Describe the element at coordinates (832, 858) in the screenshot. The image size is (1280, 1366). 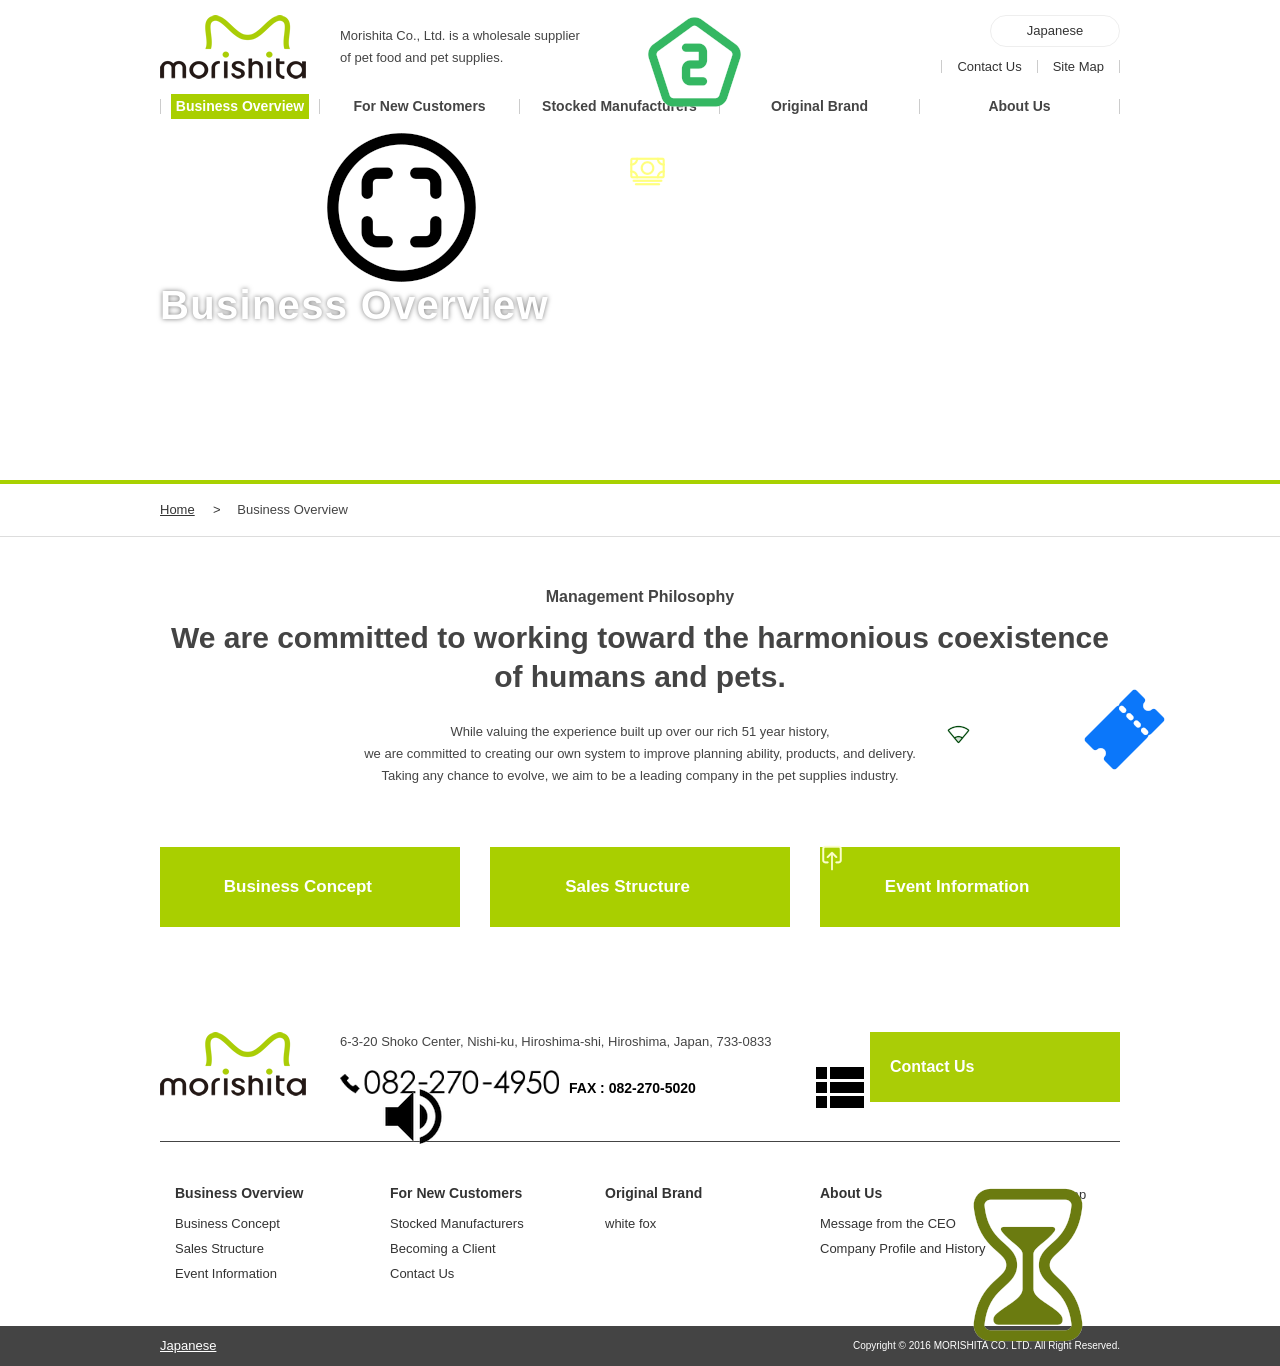
I see `upload a file or document` at that location.